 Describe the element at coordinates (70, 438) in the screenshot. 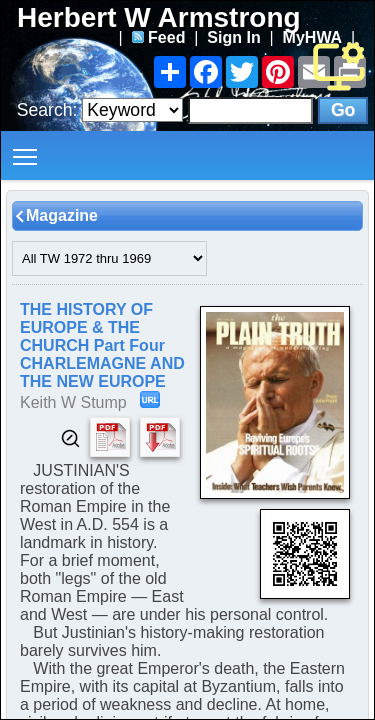

I see `search is disabled or unavailable` at that location.